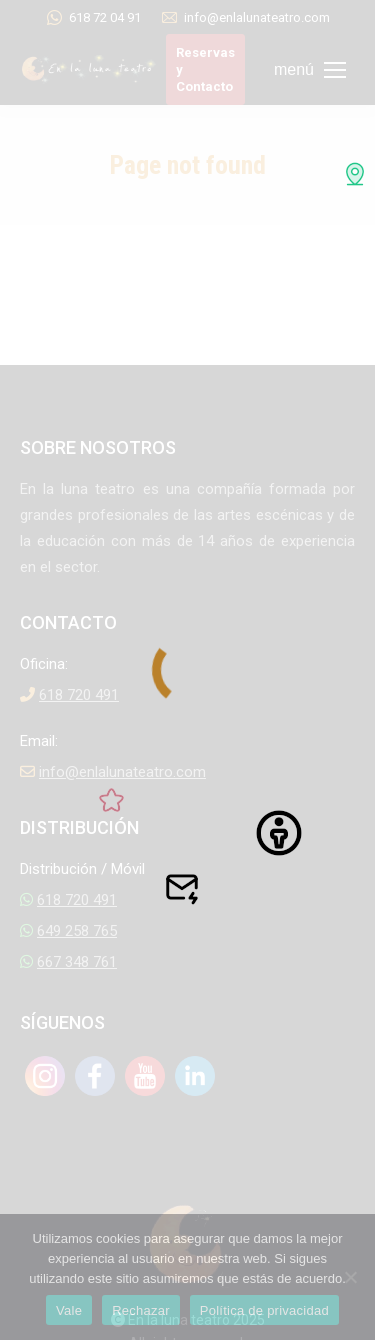 This screenshot has height=1340, width=375. What do you see at coordinates (182, 887) in the screenshot?
I see `send message with high priority` at bounding box center [182, 887].